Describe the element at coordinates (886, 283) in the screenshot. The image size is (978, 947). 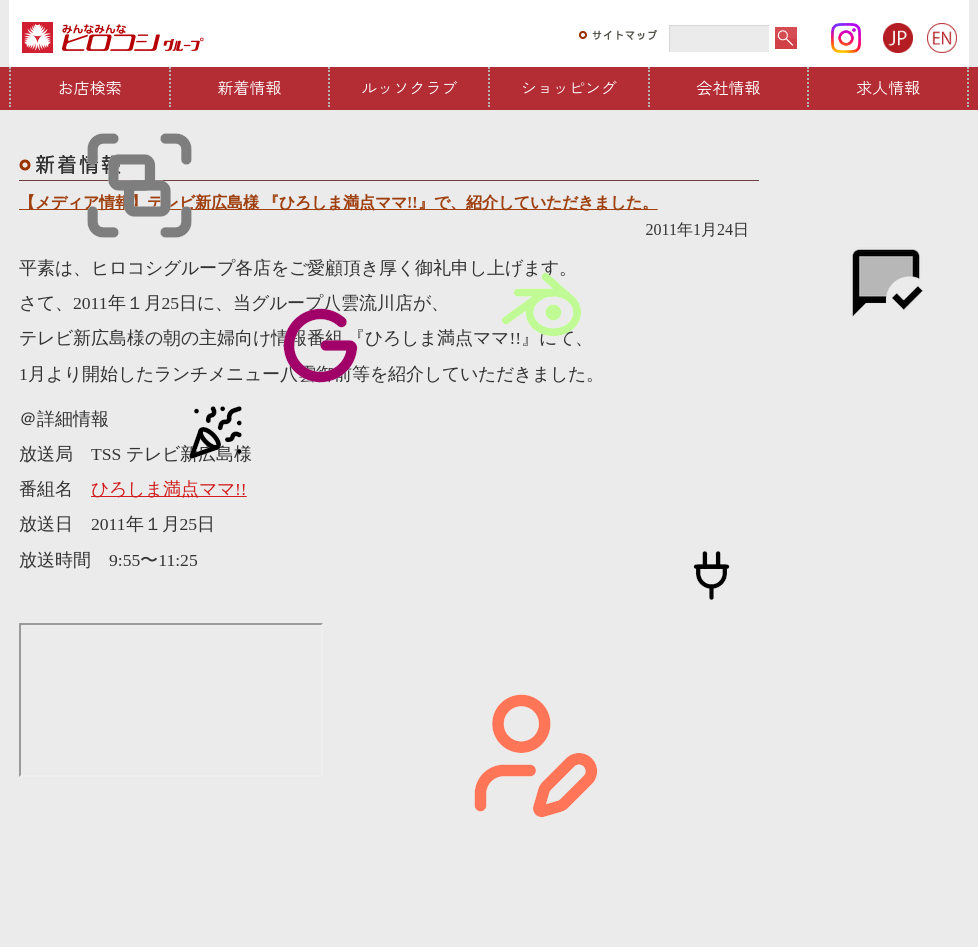
I see `mark a conversation as read` at that location.